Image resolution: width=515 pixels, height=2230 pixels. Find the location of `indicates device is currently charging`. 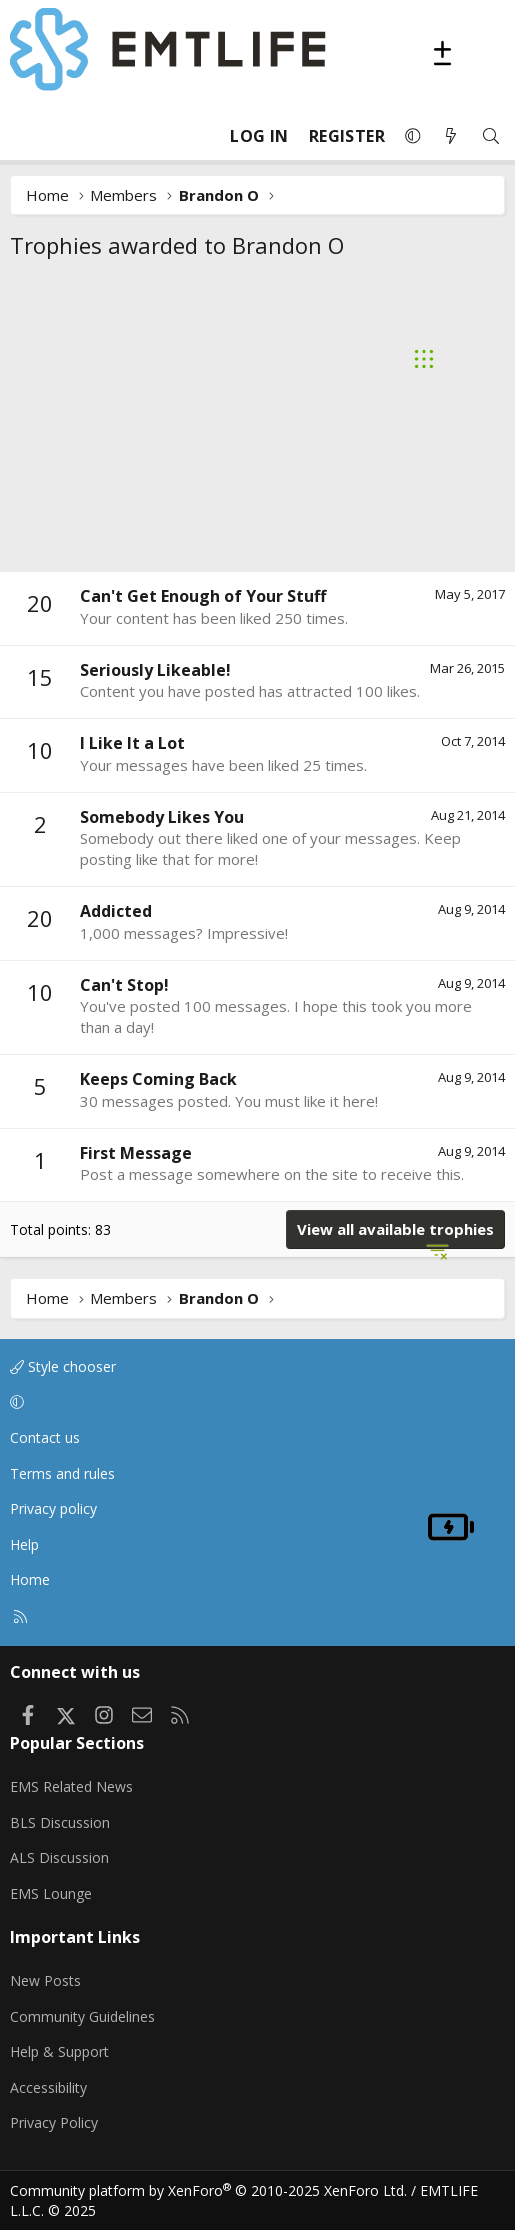

indicates device is currently charging is located at coordinates (451, 1527).